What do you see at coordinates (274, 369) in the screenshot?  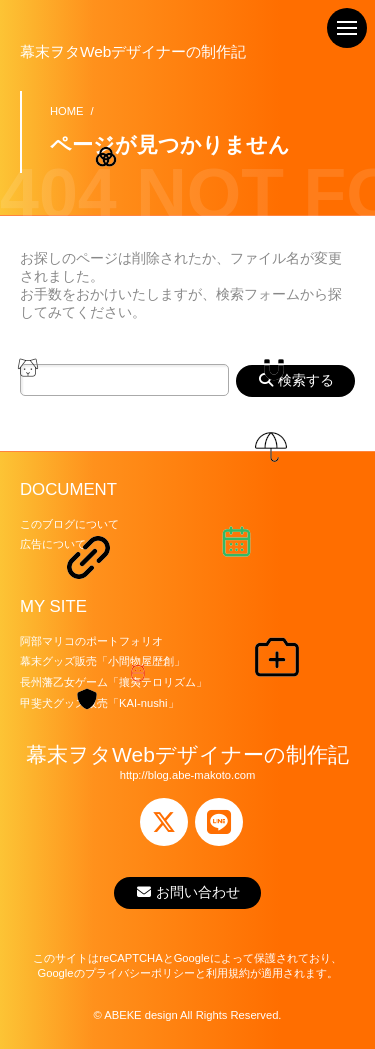 I see `attract or pull related items together` at bounding box center [274, 369].